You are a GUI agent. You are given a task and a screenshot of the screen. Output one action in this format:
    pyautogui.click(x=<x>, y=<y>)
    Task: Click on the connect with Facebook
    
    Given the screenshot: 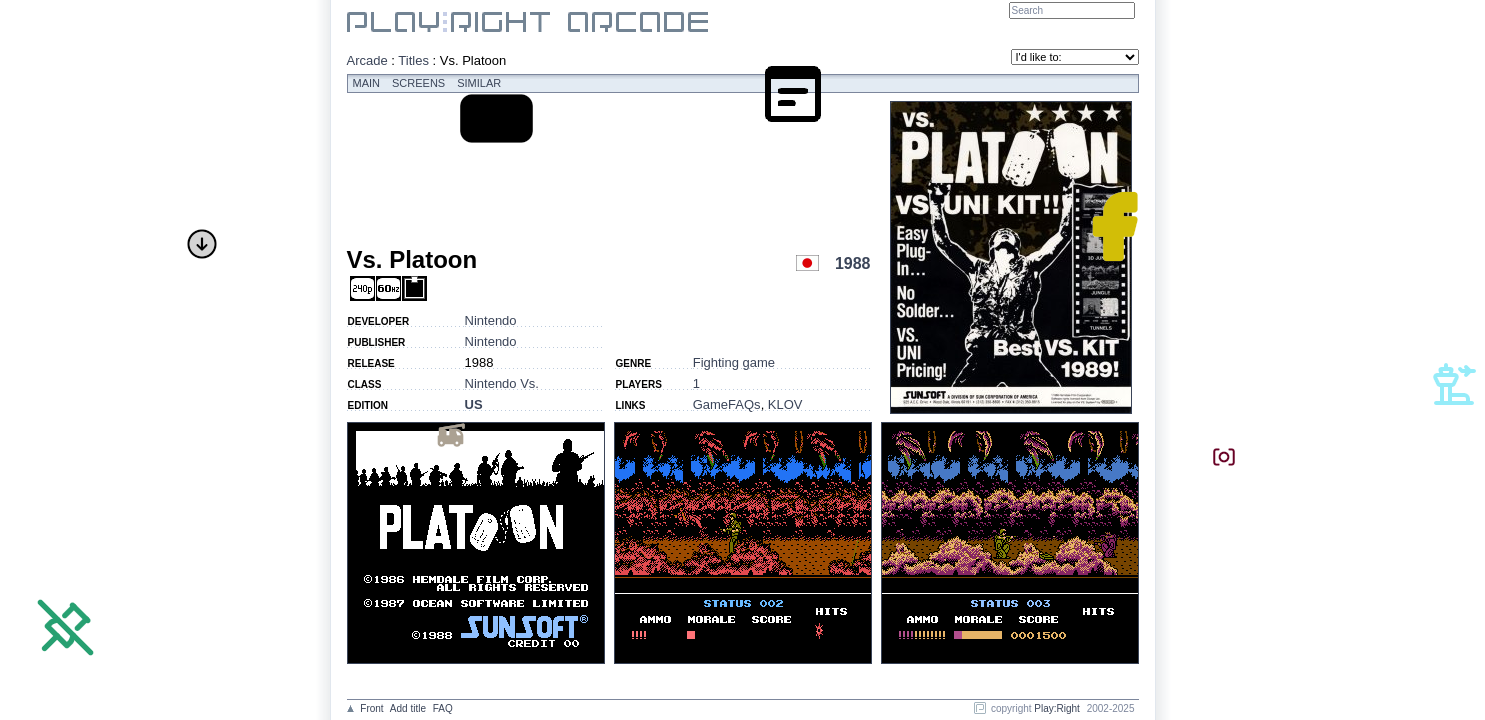 What is the action you would take?
    pyautogui.click(x=1113, y=226)
    